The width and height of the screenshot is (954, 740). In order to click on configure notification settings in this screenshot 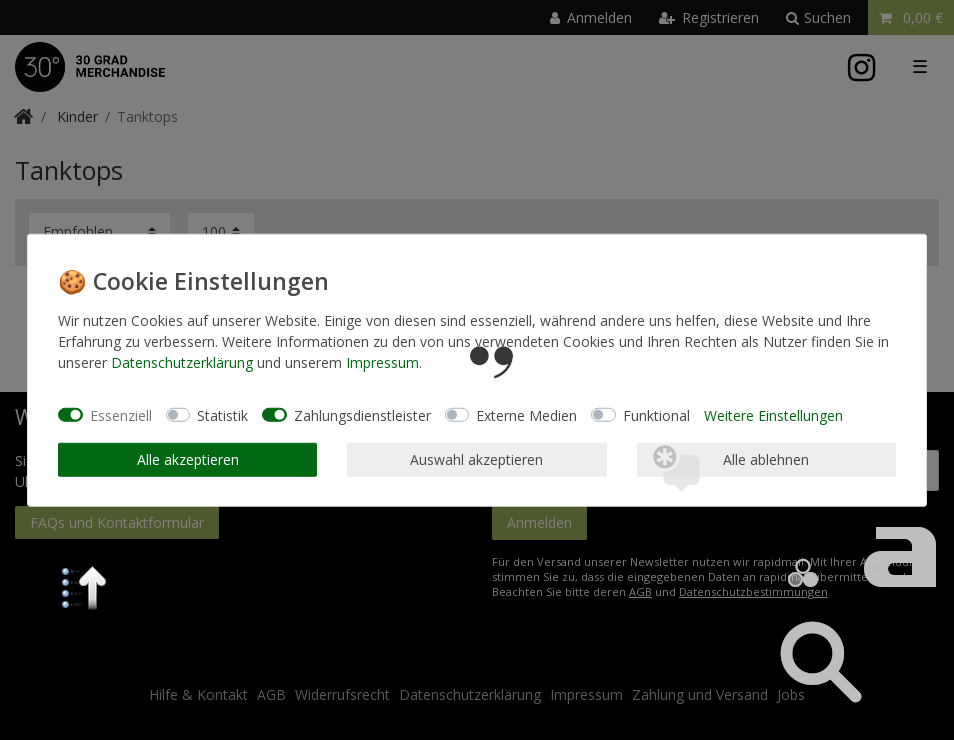, I will do `click(676, 468)`.